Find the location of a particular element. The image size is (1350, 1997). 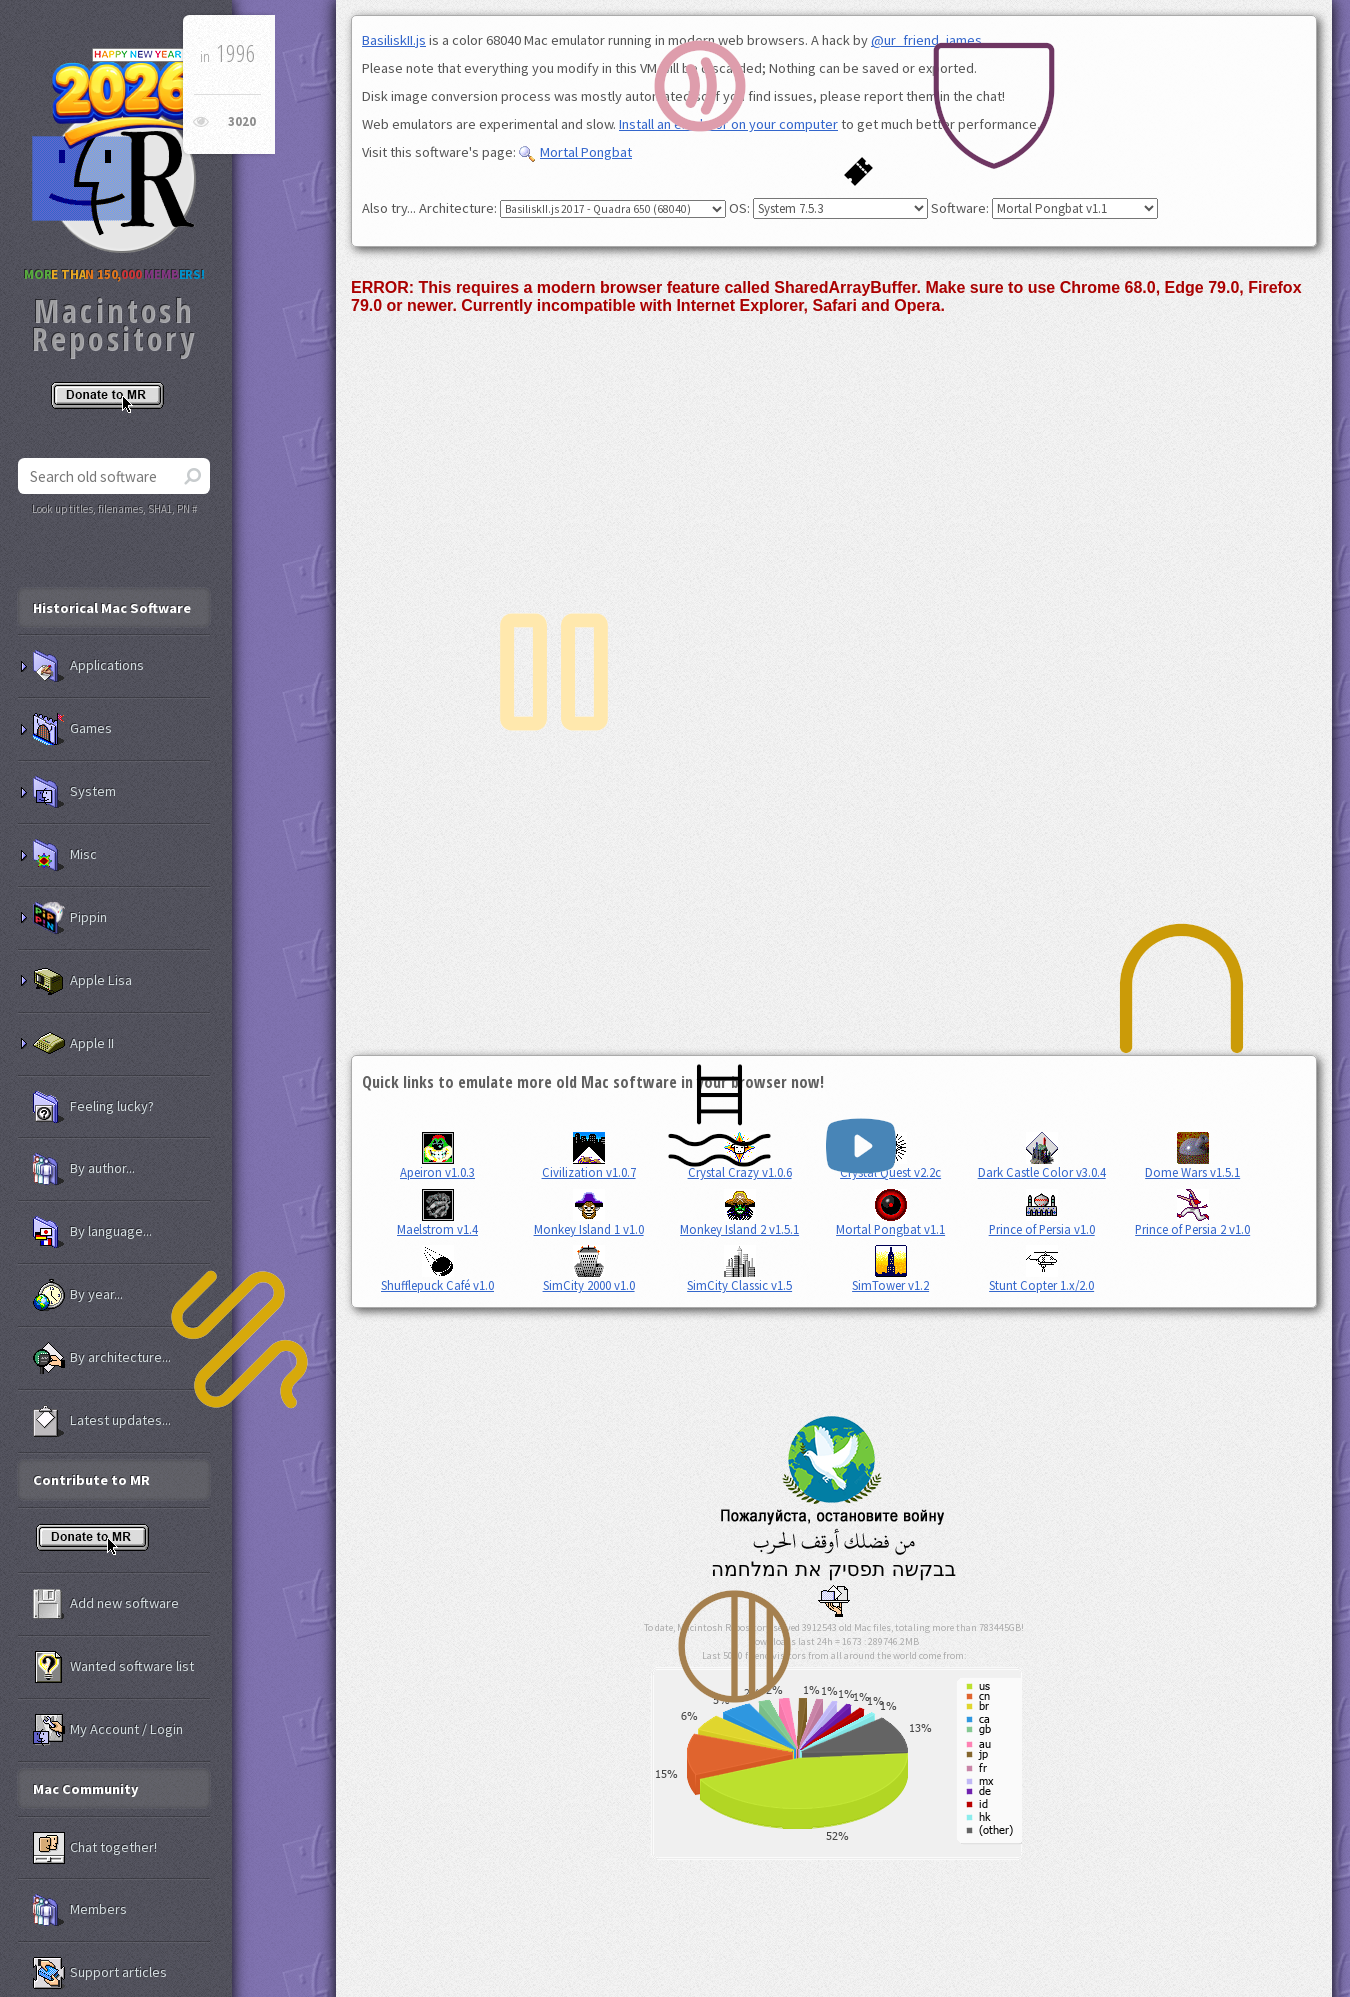

tap to pay with contactless payment is located at coordinates (700, 86).